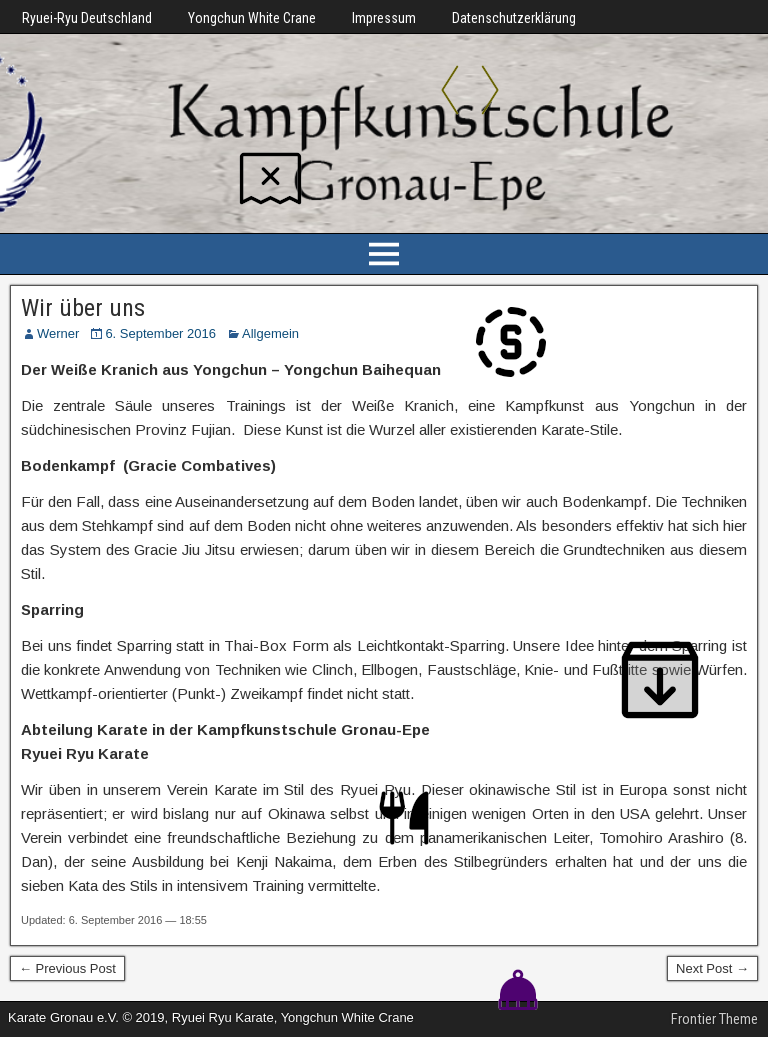 This screenshot has height=1037, width=768. I want to click on select winter or cold weather clothing category, so click(518, 992).